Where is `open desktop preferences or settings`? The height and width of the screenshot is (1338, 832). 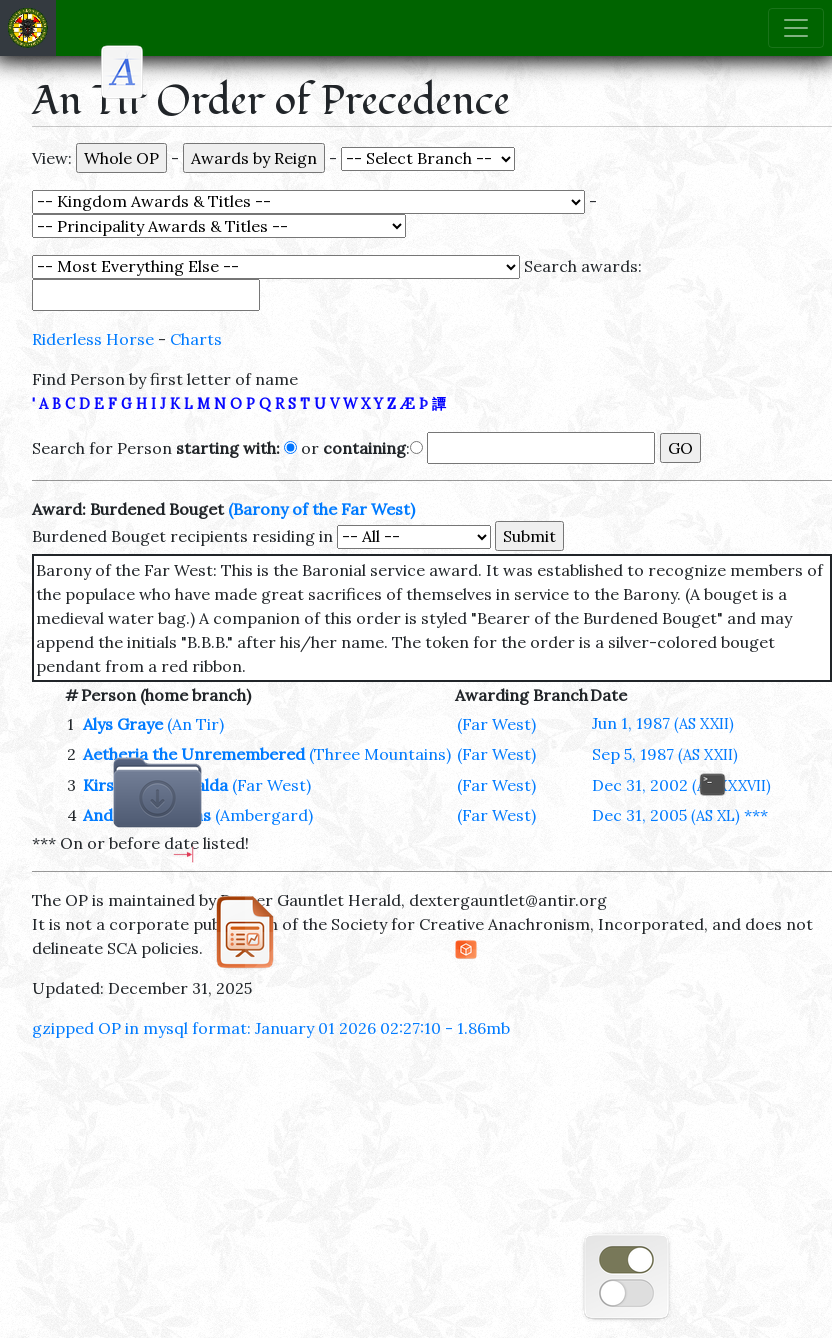
open desktop preferences or settings is located at coordinates (626, 1276).